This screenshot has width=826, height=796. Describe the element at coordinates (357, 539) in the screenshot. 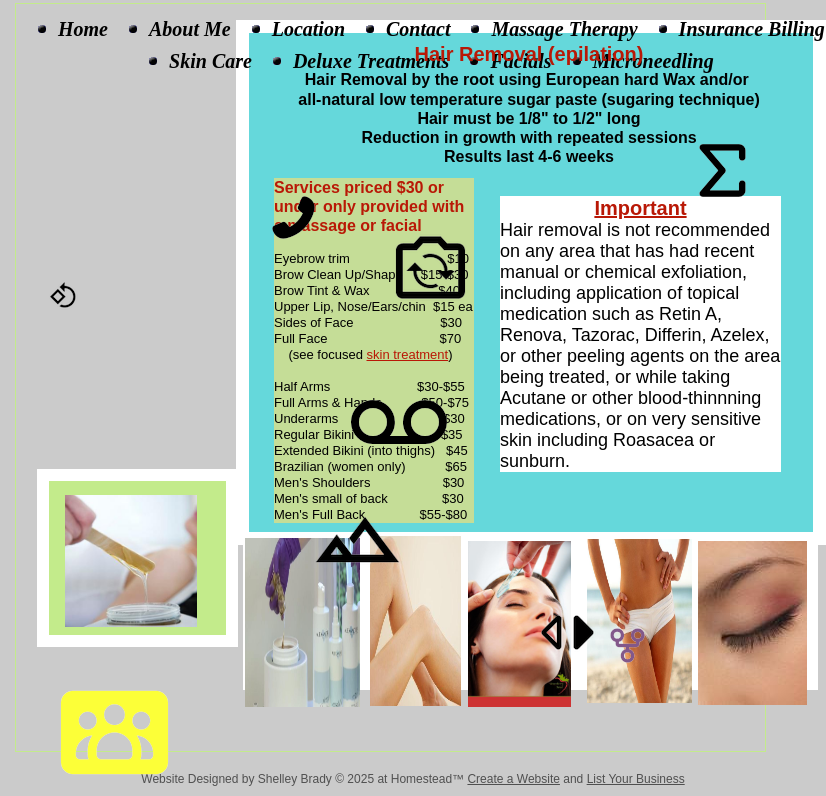

I see `view terrain or topographic map layer` at that location.